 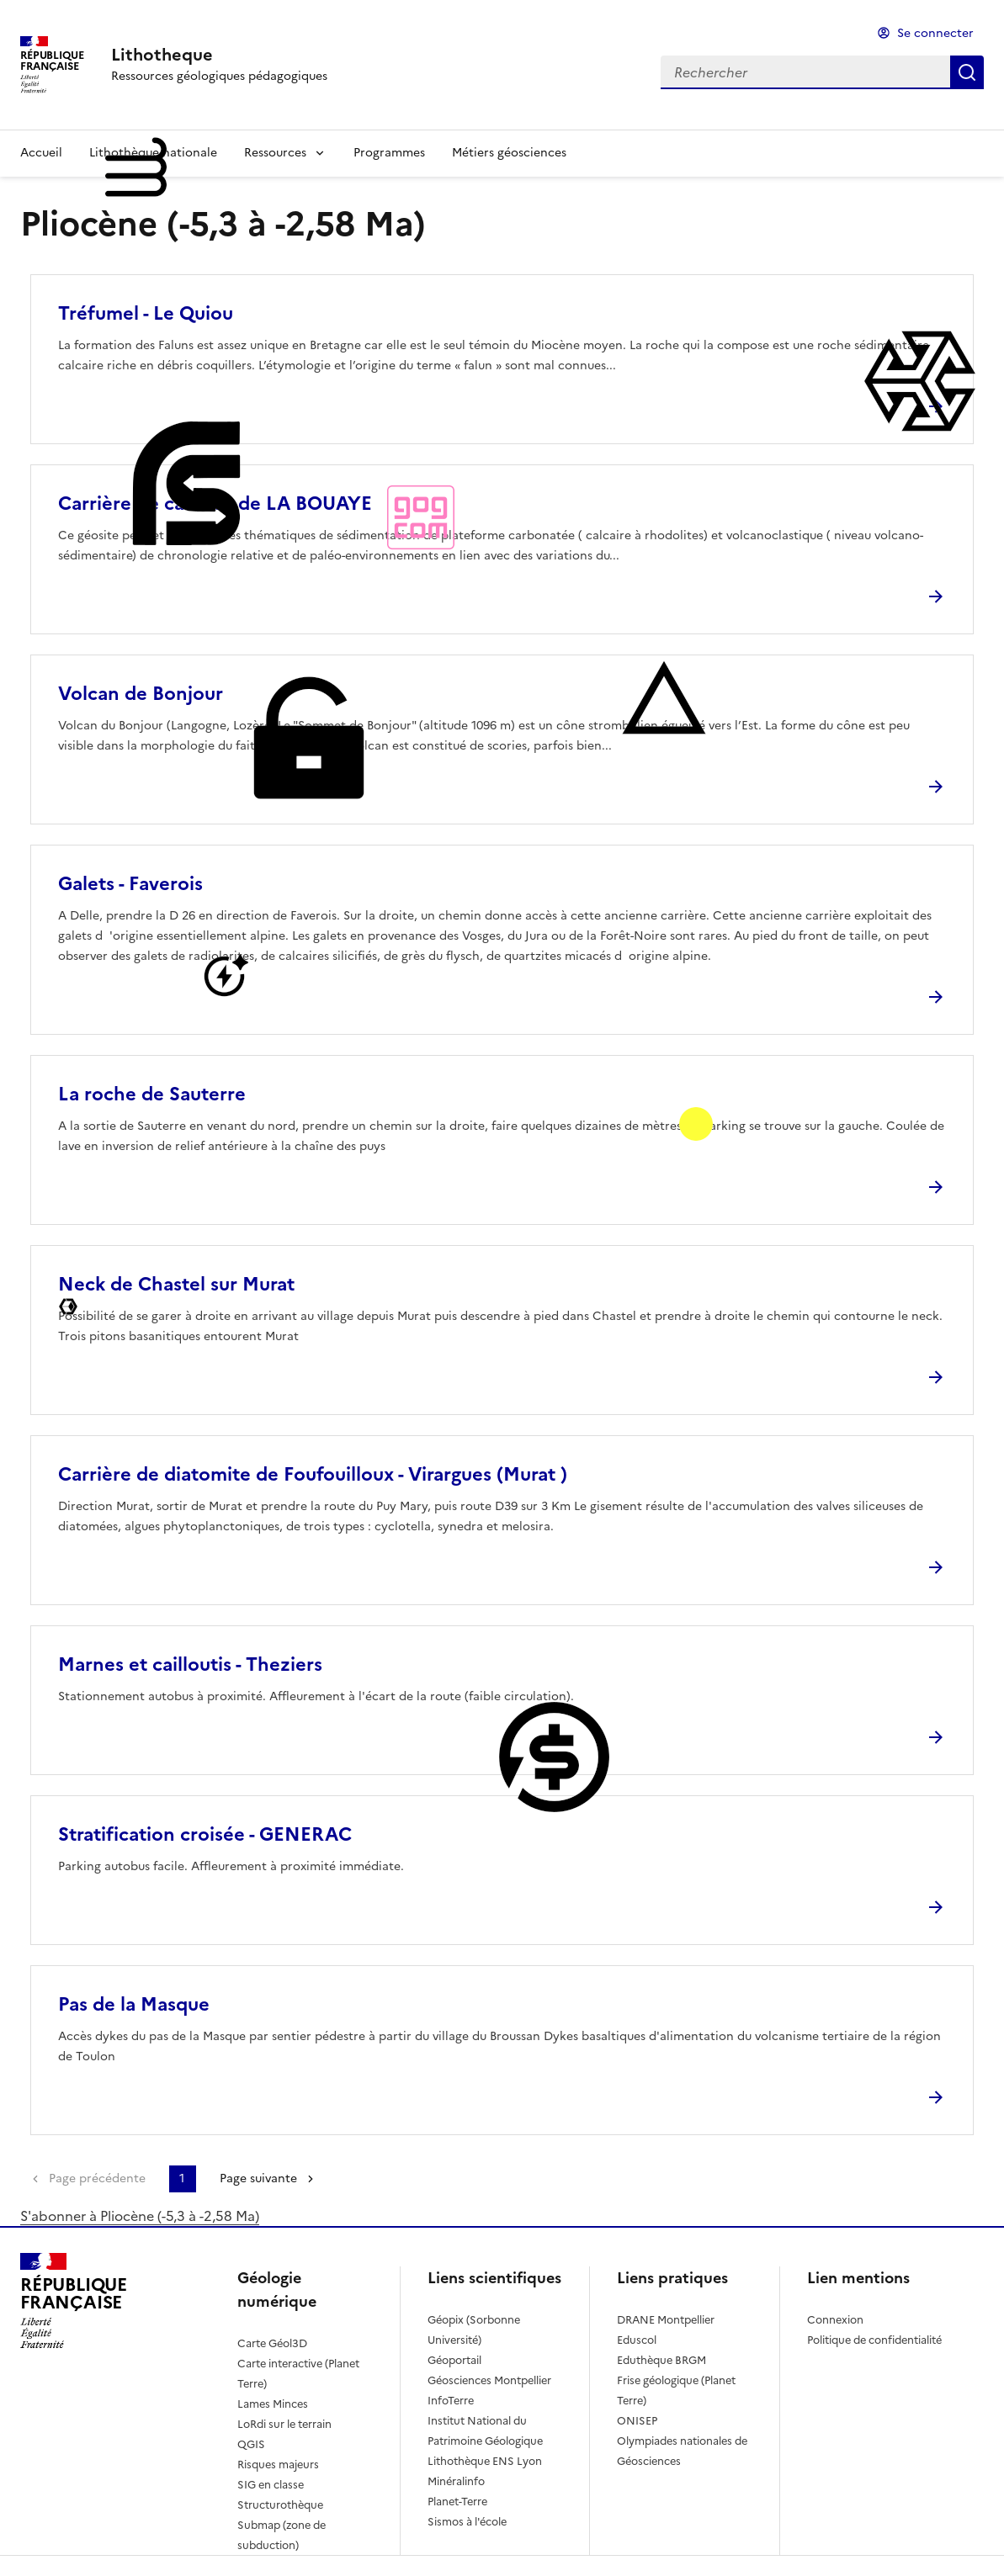 I want to click on request a refund for a purchase, so click(x=554, y=1757).